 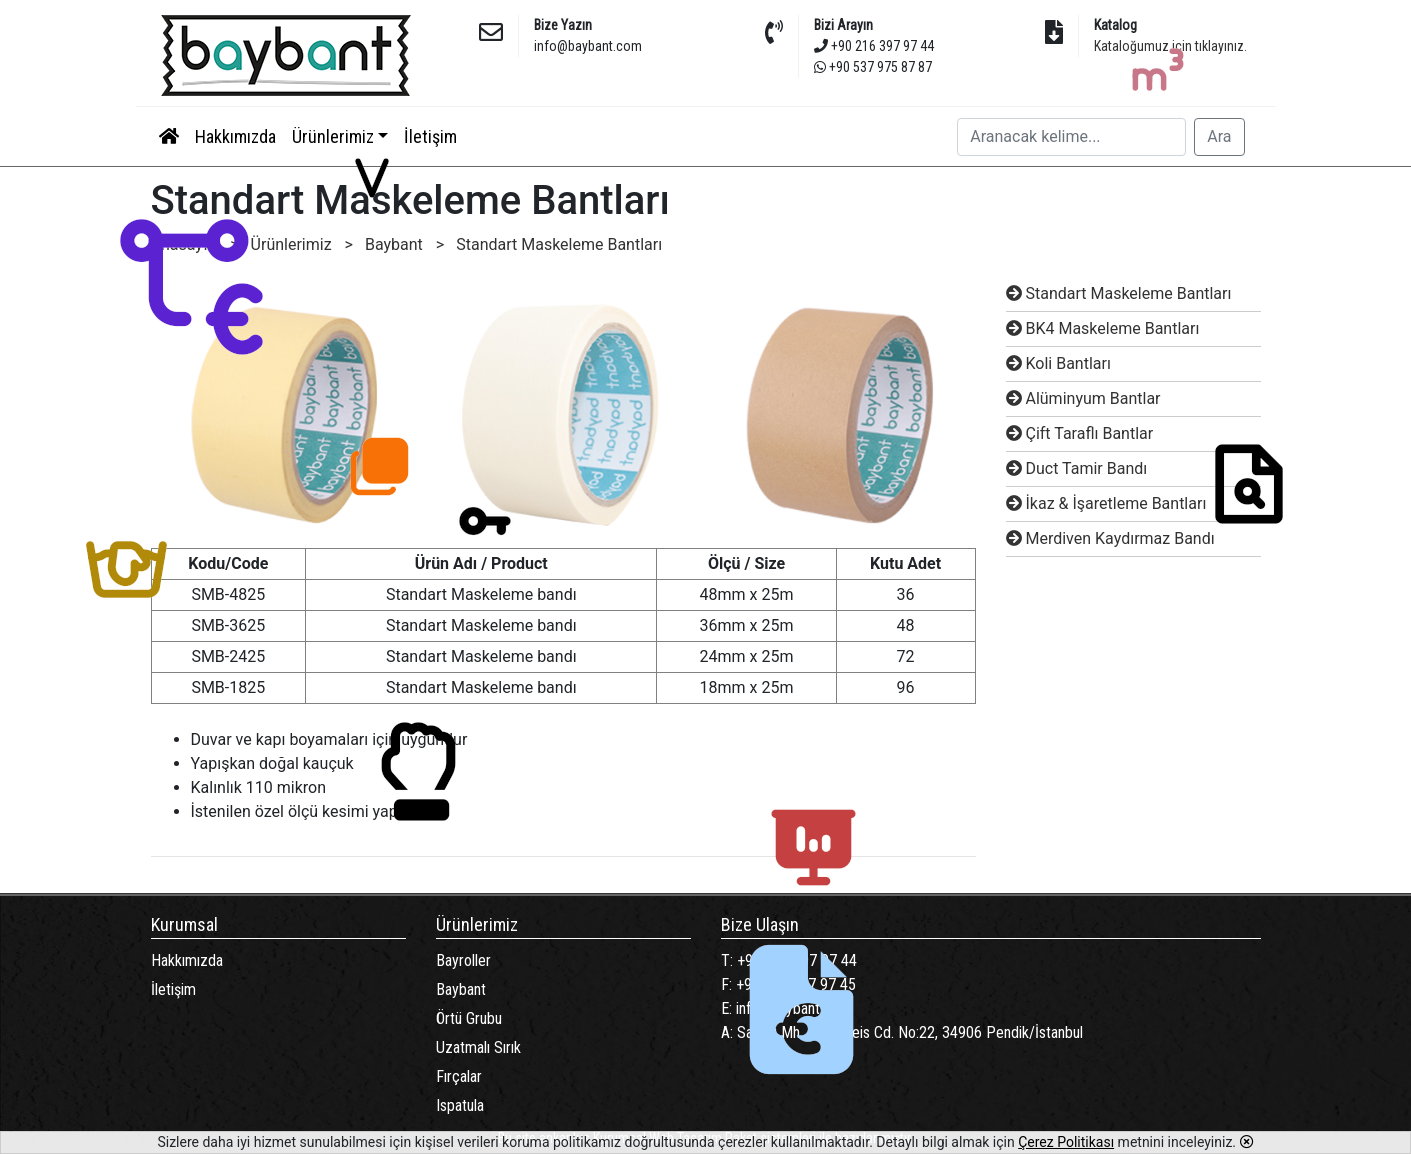 What do you see at coordinates (418, 771) in the screenshot?
I see `indicate a fist bump or greeting gesture` at bounding box center [418, 771].